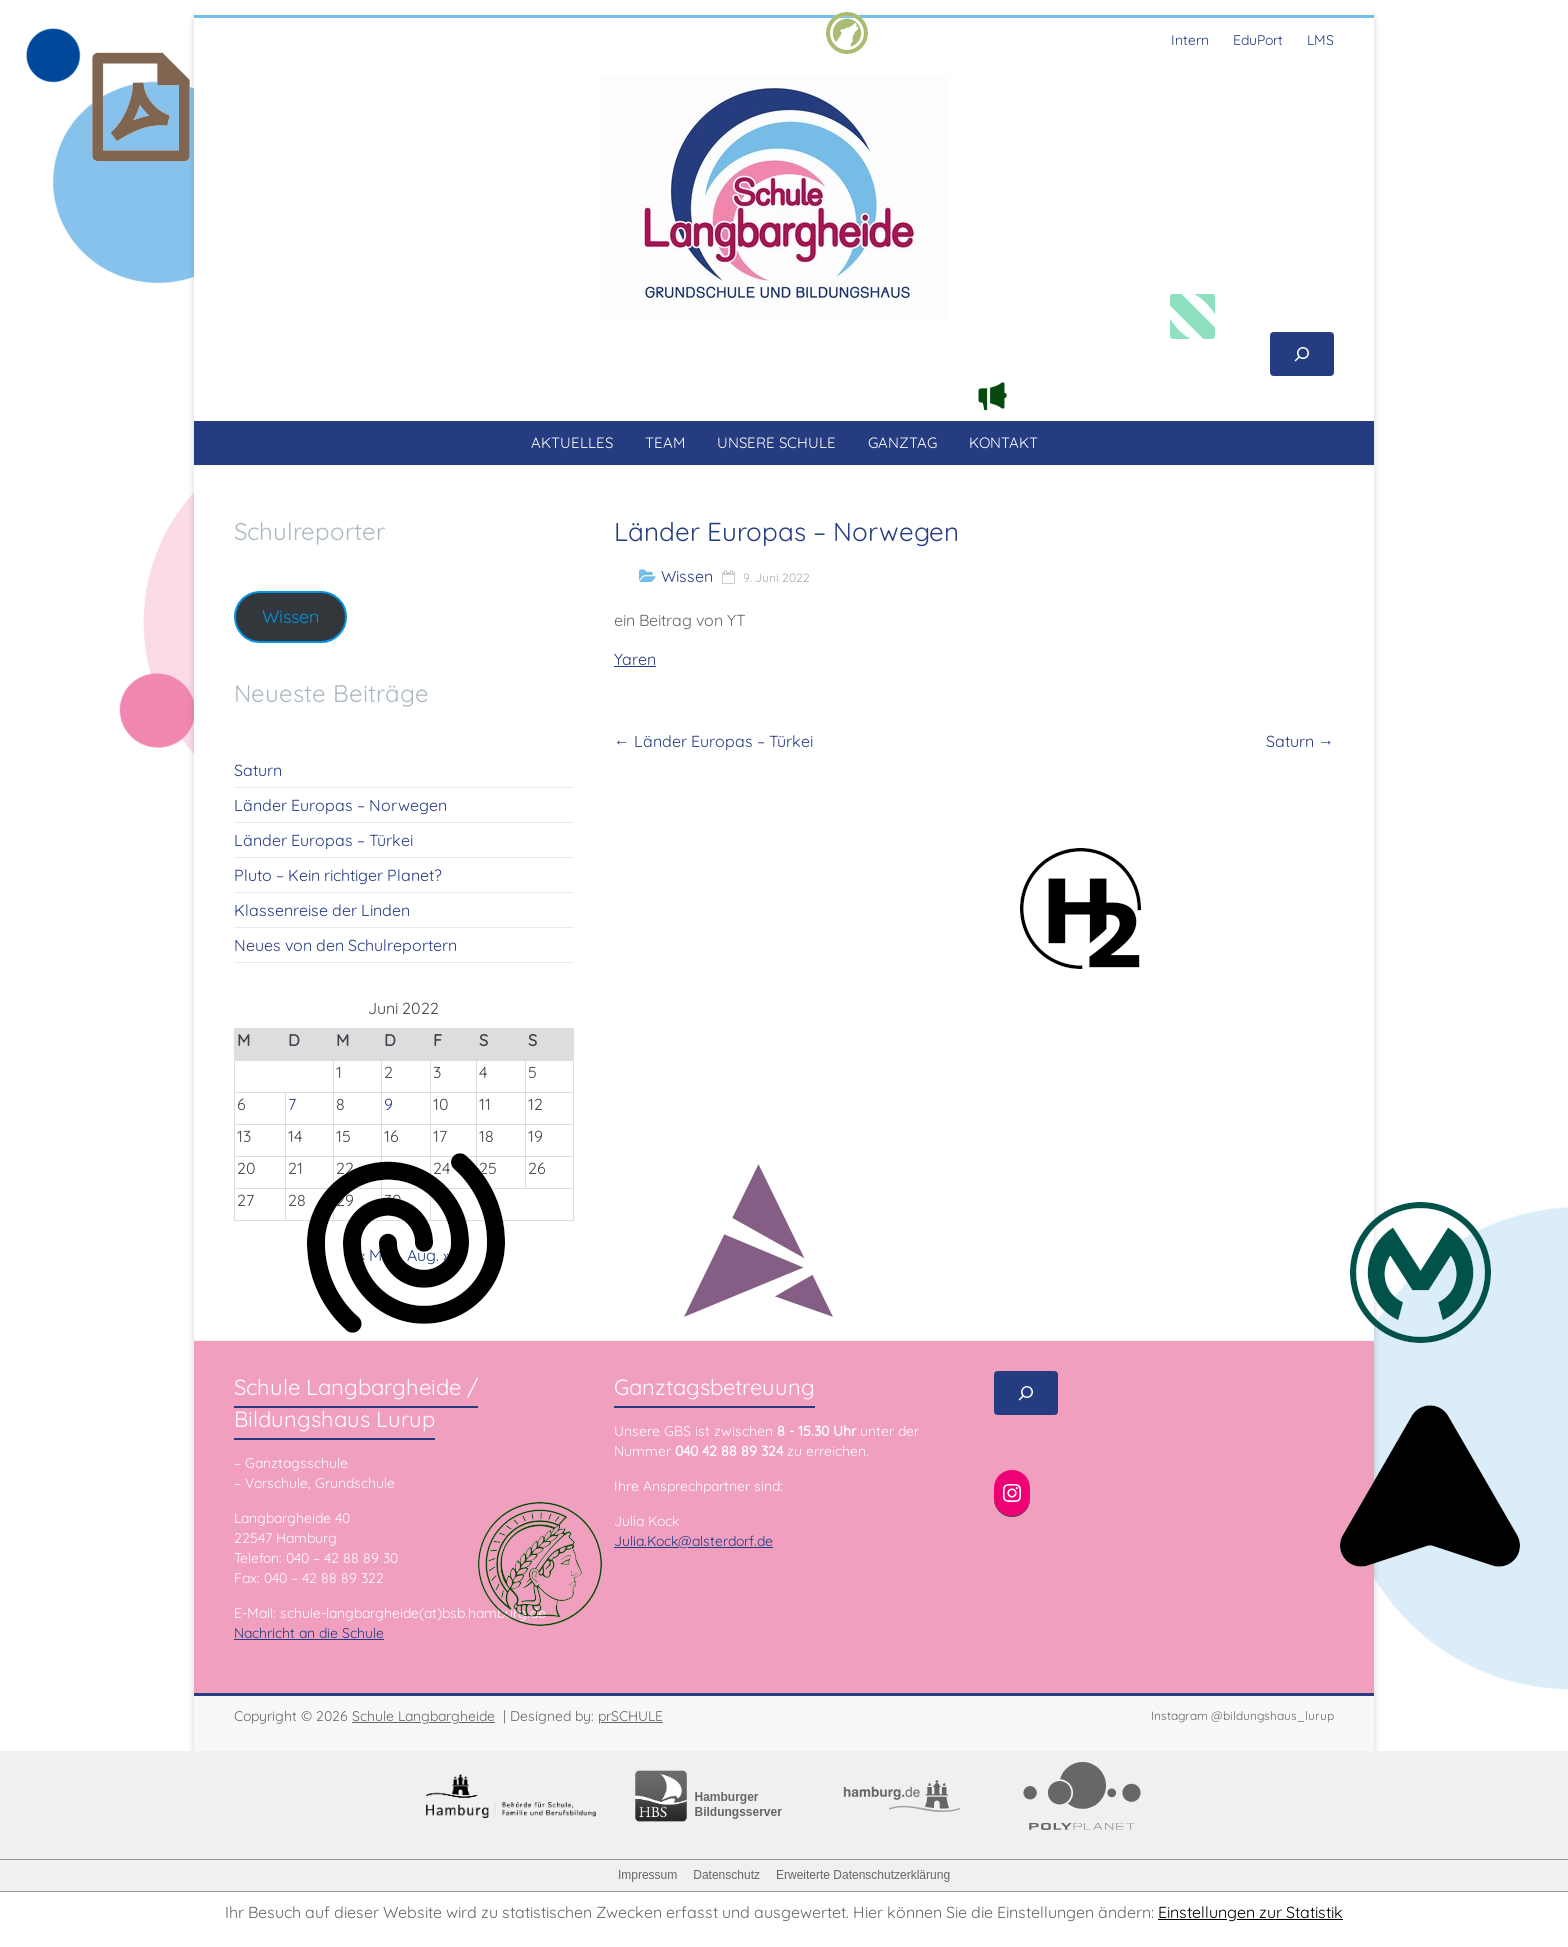 The image size is (1568, 1947). What do you see at coordinates (1080, 908) in the screenshot?
I see `h2 database logo` at bounding box center [1080, 908].